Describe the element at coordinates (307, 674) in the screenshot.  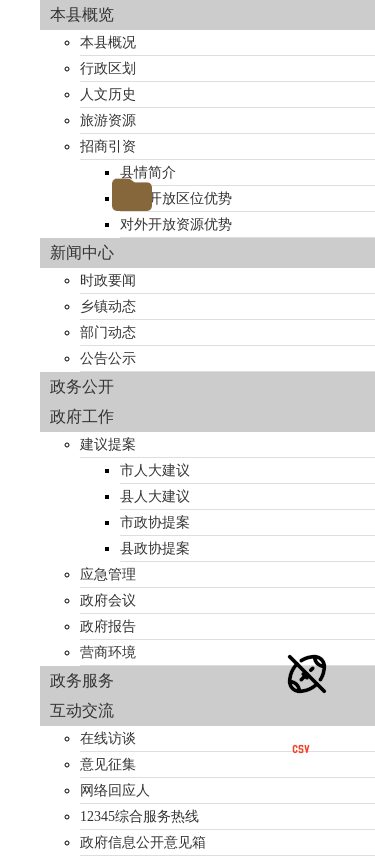
I see `disable football notifications` at that location.